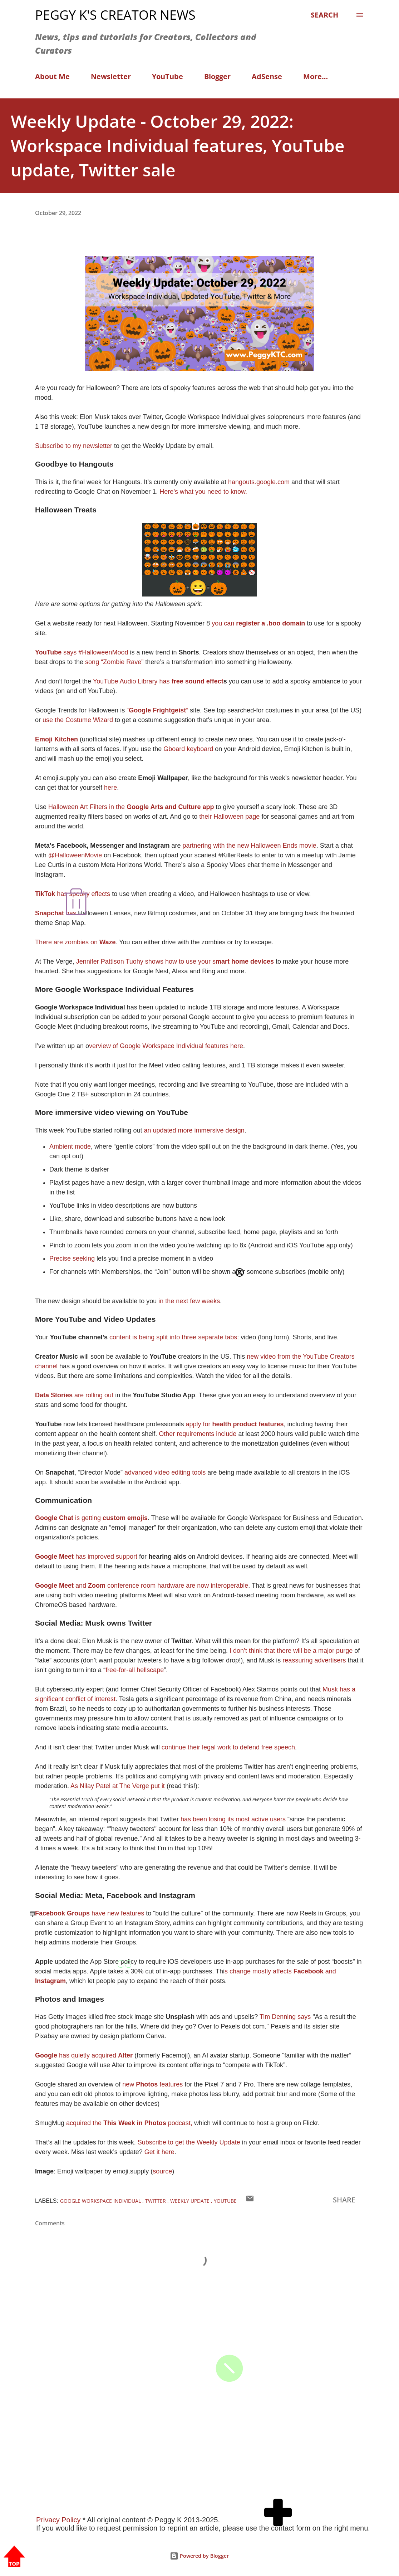  I want to click on delete this item, so click(76, 903).